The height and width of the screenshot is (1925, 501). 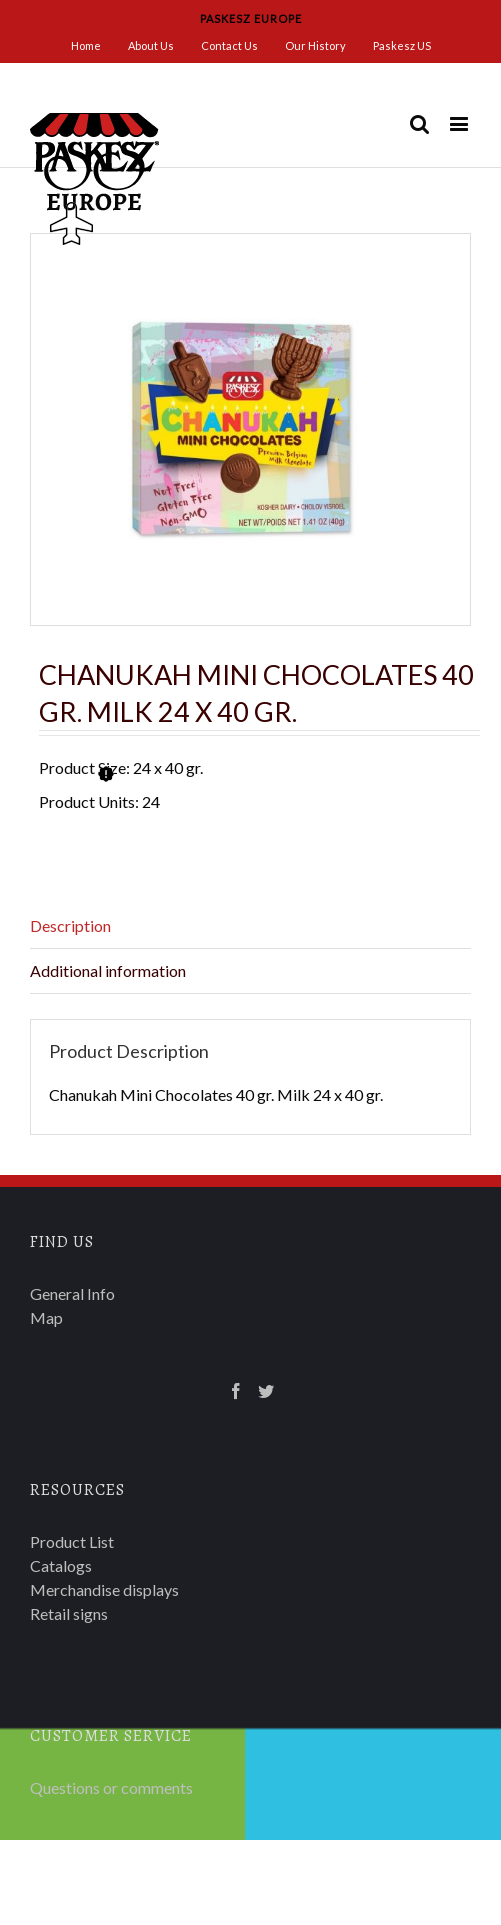 What do you see at coordinates (71, 223) in the screenshot?
I see `enable airplane mode` at bounding box center [71, 223].